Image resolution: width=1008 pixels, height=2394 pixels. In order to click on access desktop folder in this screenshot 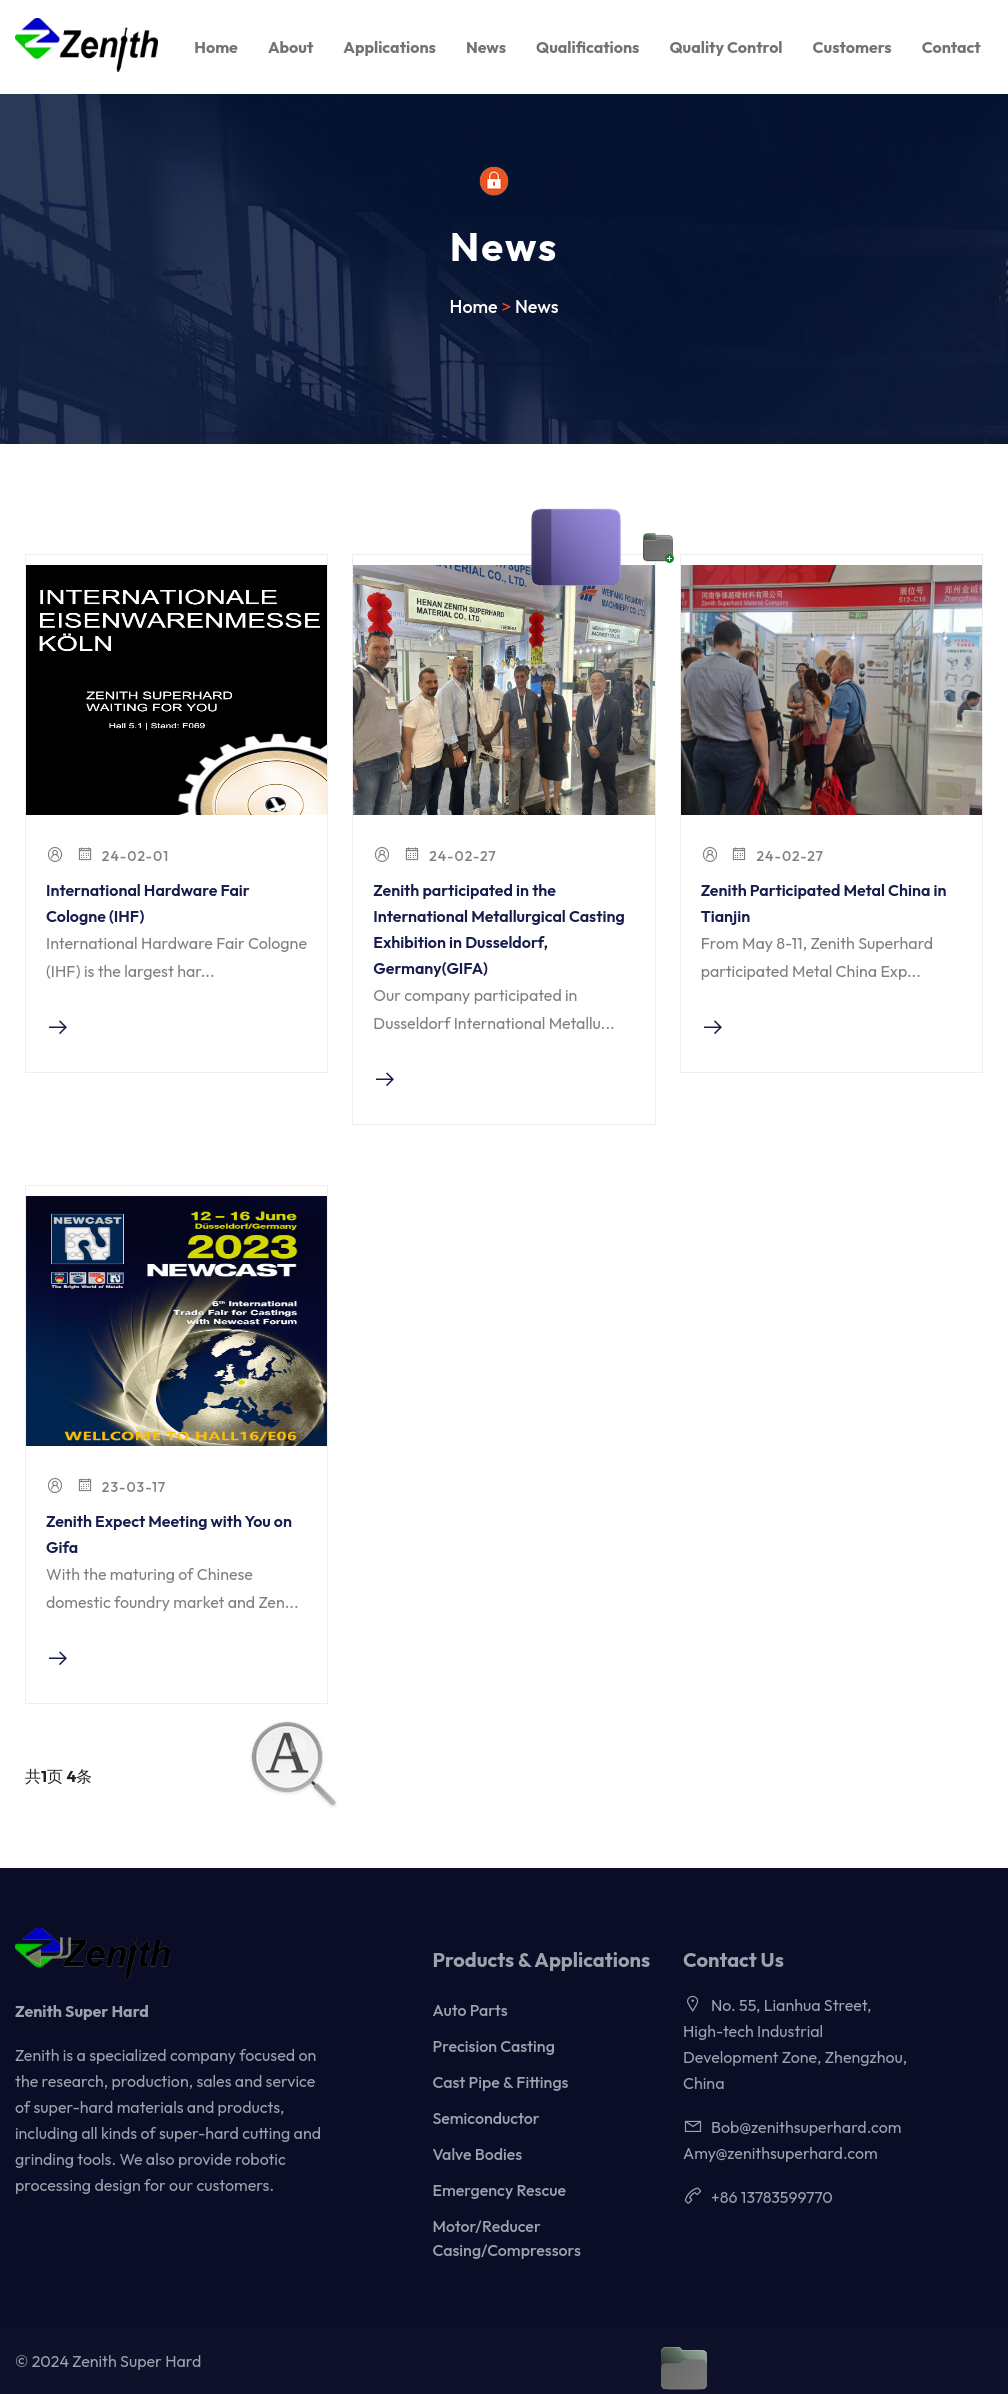, I will do `click(576, 544)`.